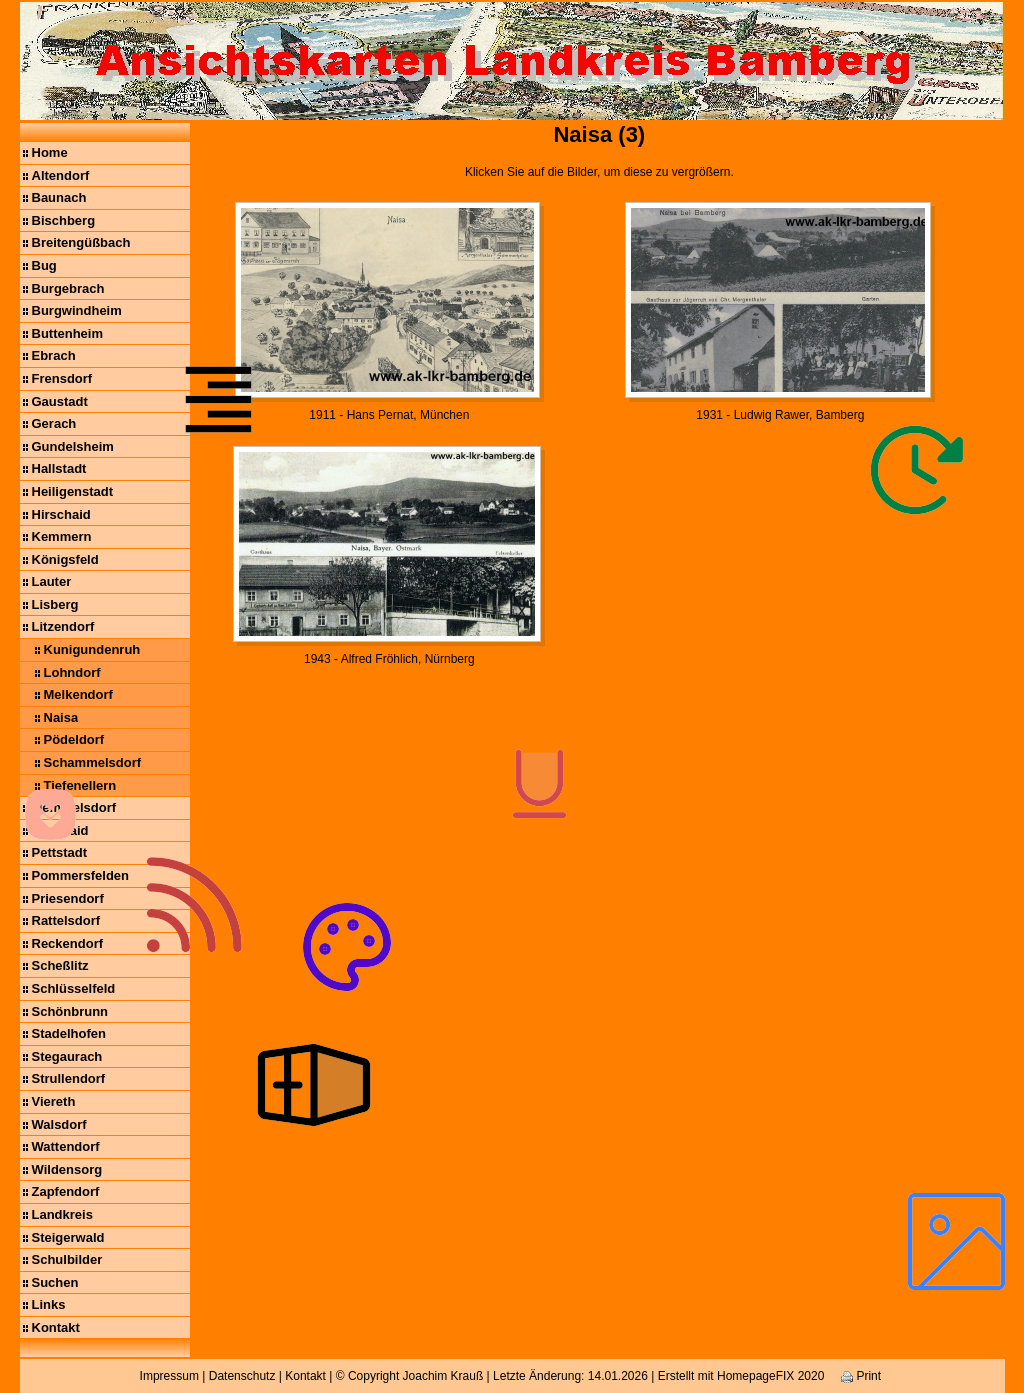 This screenshot has width=1024, height=1393. I want to click on restore from history, so click(915, 470).